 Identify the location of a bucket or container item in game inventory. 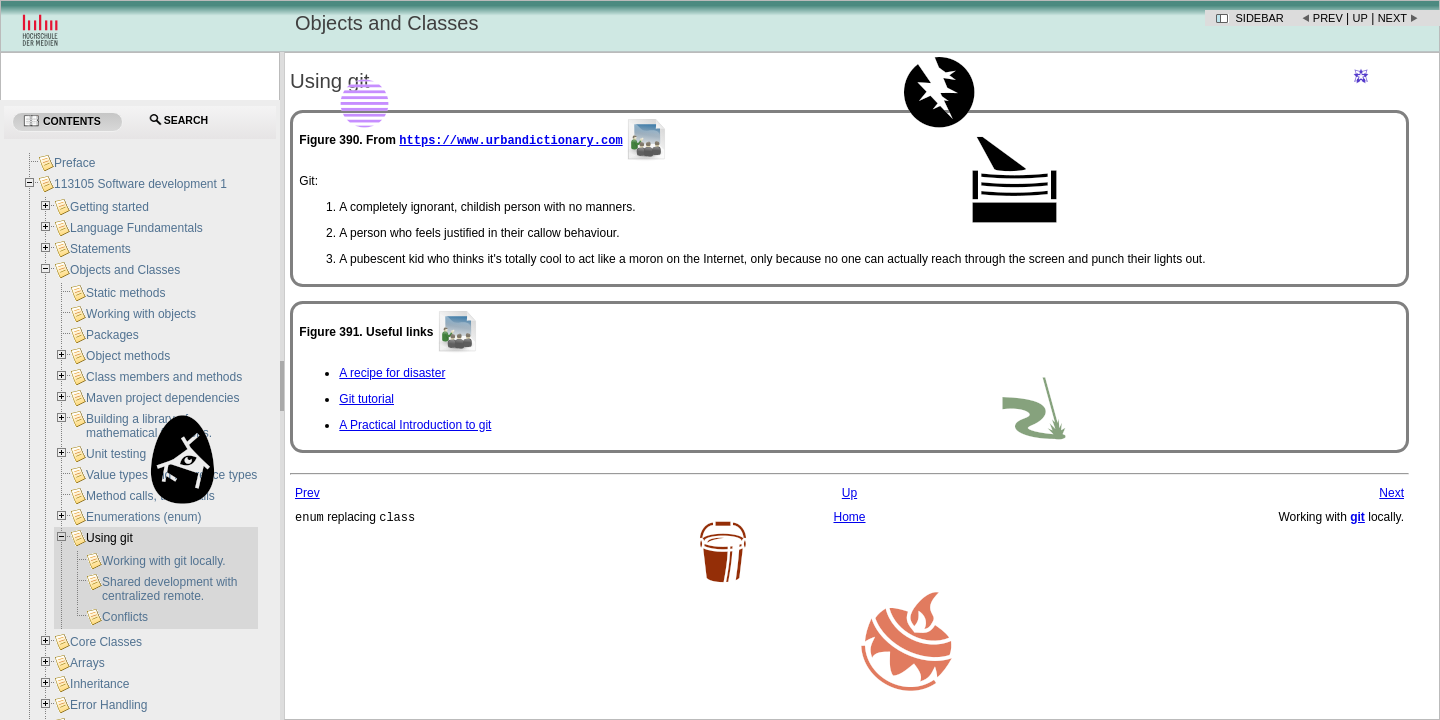
(723, 550).